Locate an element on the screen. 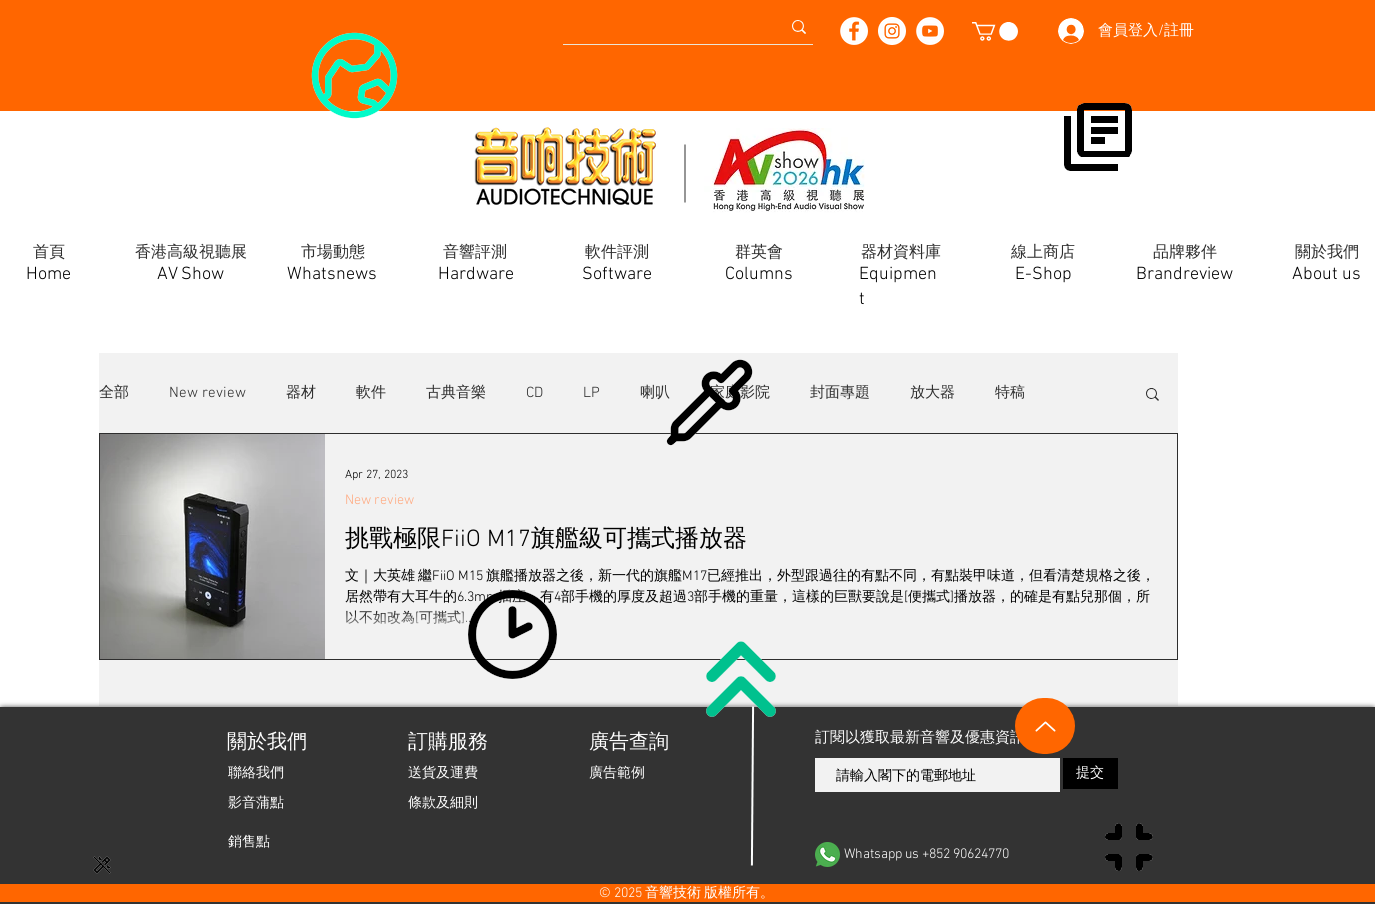 This screenshot has width=1375, height=904. switch to eastern hemisphere region is located at coordinates (354, 75).